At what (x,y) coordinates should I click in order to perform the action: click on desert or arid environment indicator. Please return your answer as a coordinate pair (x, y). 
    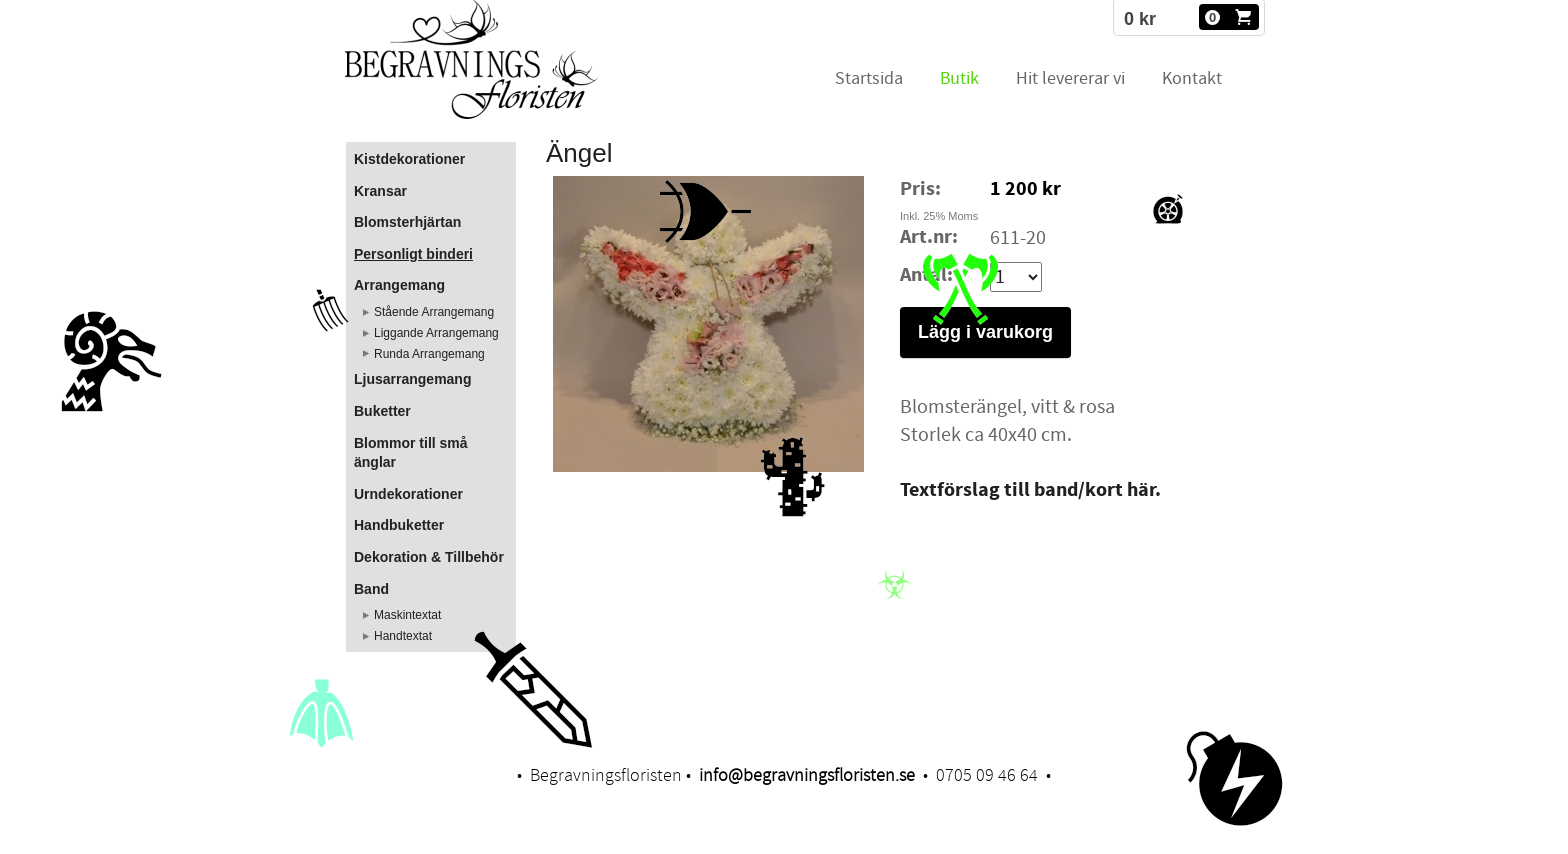
    Looking at the image, I should click on (785, 477).